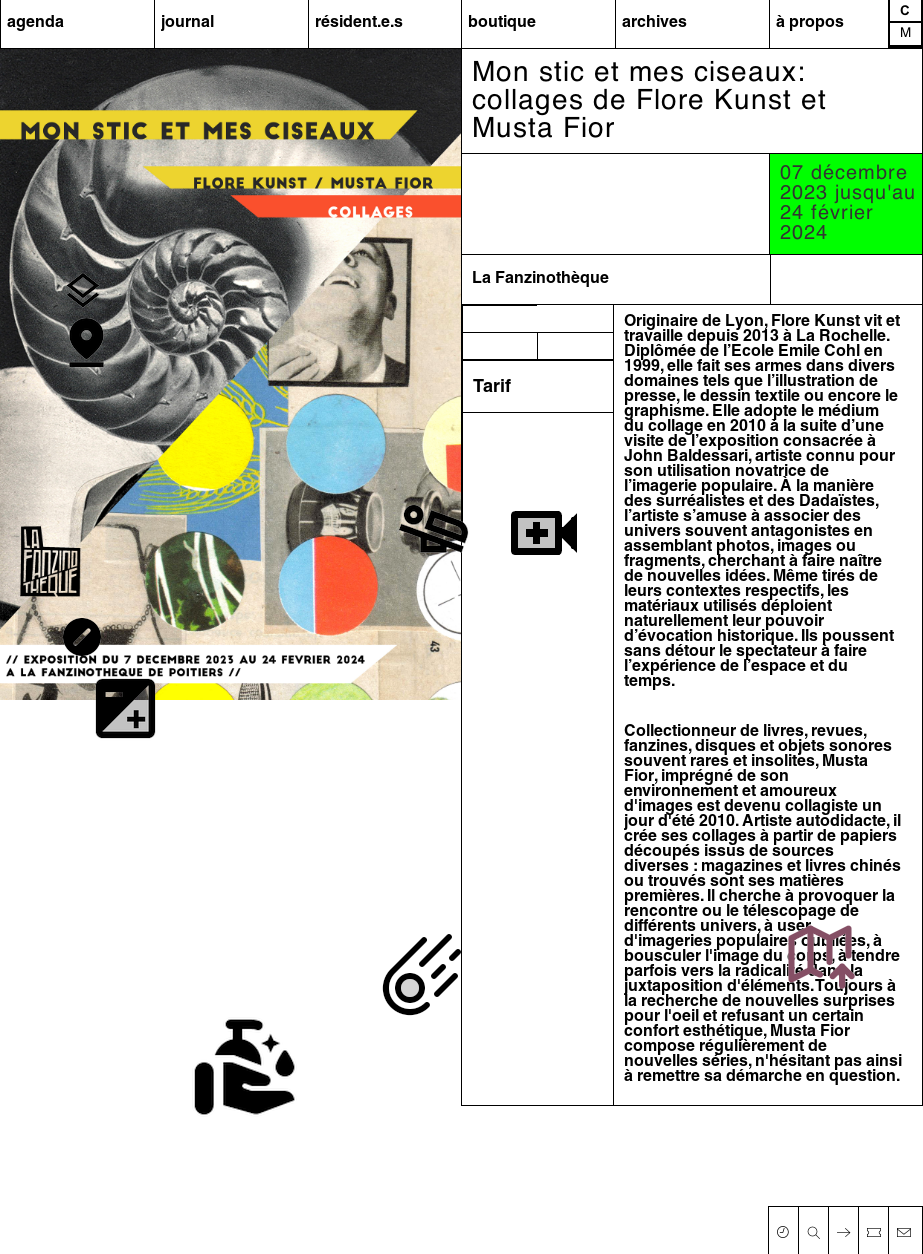 This screenshot has width=923, height=1254. I want to click on upload or share your current map location, so click(820, 954).